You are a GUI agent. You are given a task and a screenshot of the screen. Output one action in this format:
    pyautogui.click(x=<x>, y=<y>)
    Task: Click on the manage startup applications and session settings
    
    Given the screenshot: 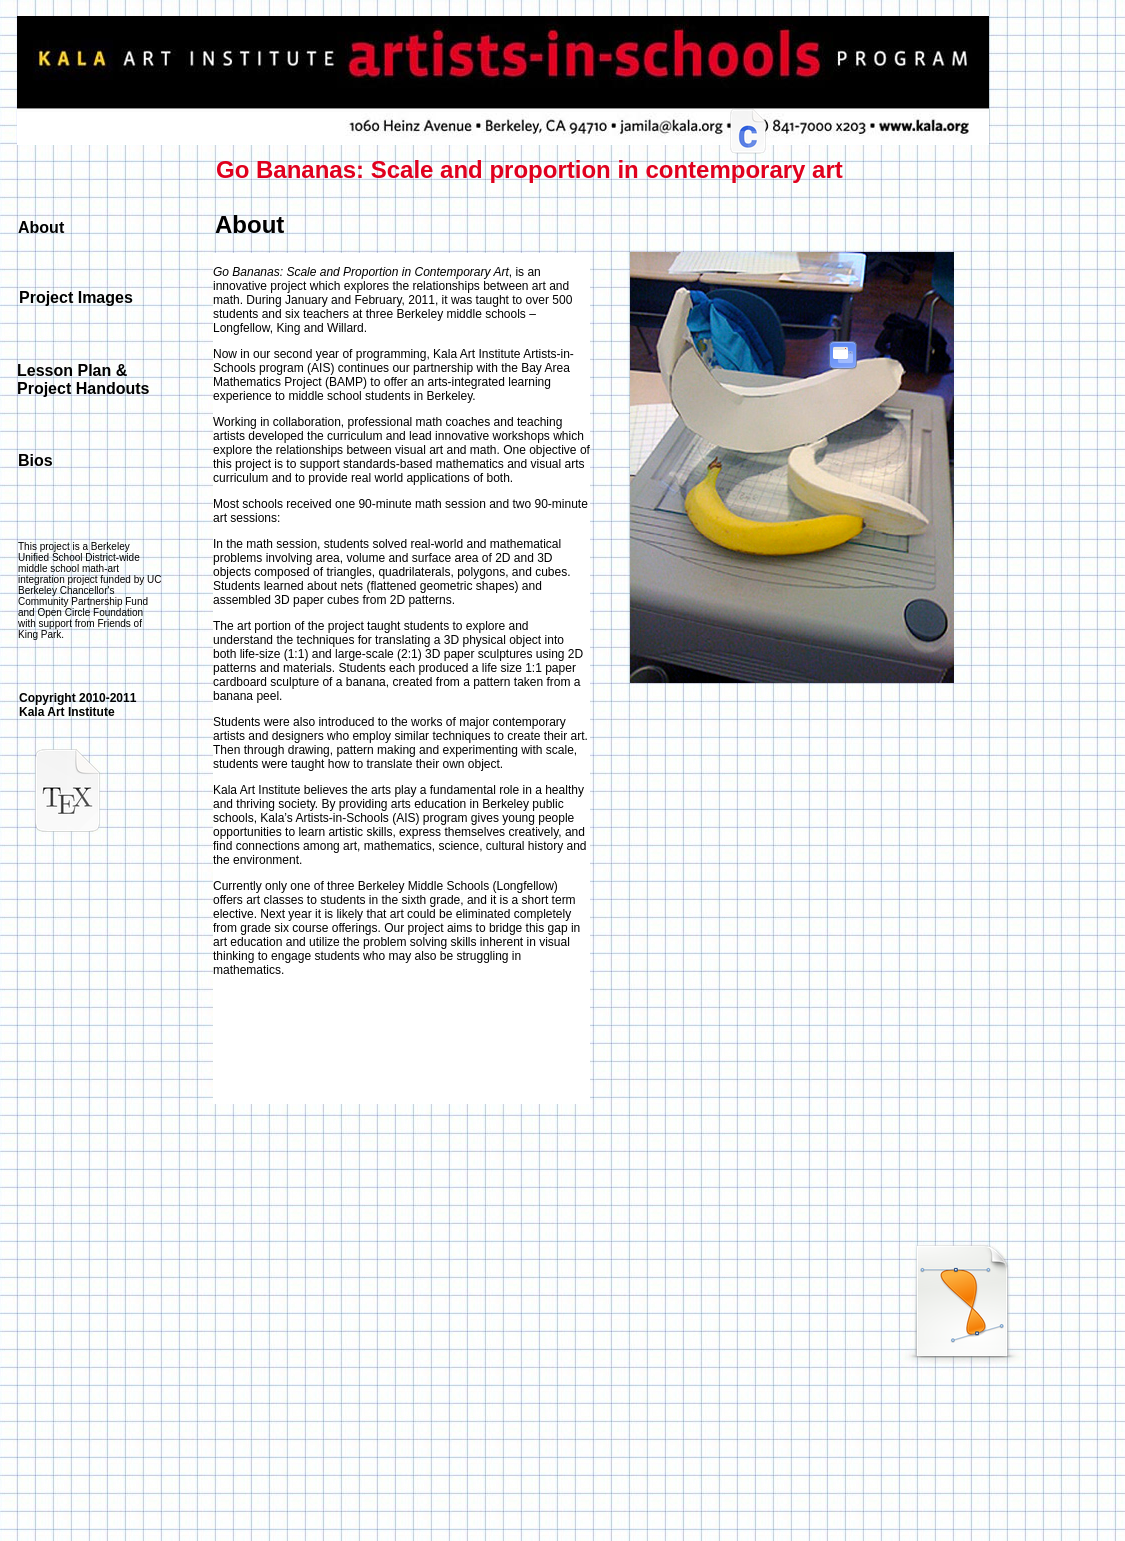 What is the action you would take?
    pyautogui.click(x=843, y=355)
    